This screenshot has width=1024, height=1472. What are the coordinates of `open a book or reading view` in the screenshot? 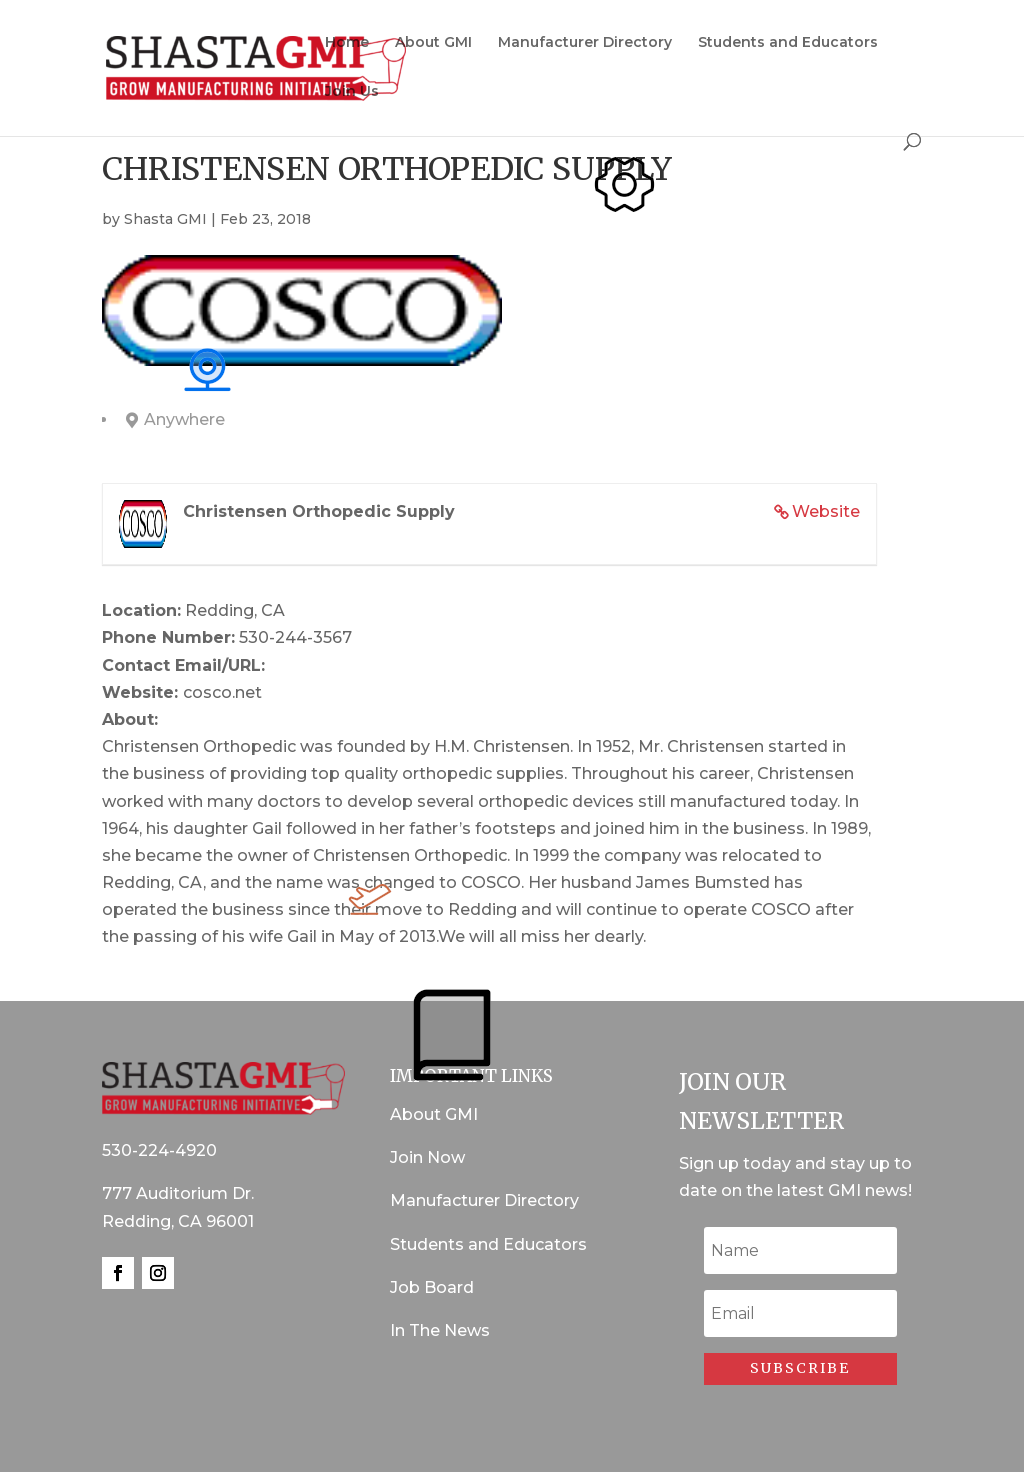 It's located at (452, 1035).